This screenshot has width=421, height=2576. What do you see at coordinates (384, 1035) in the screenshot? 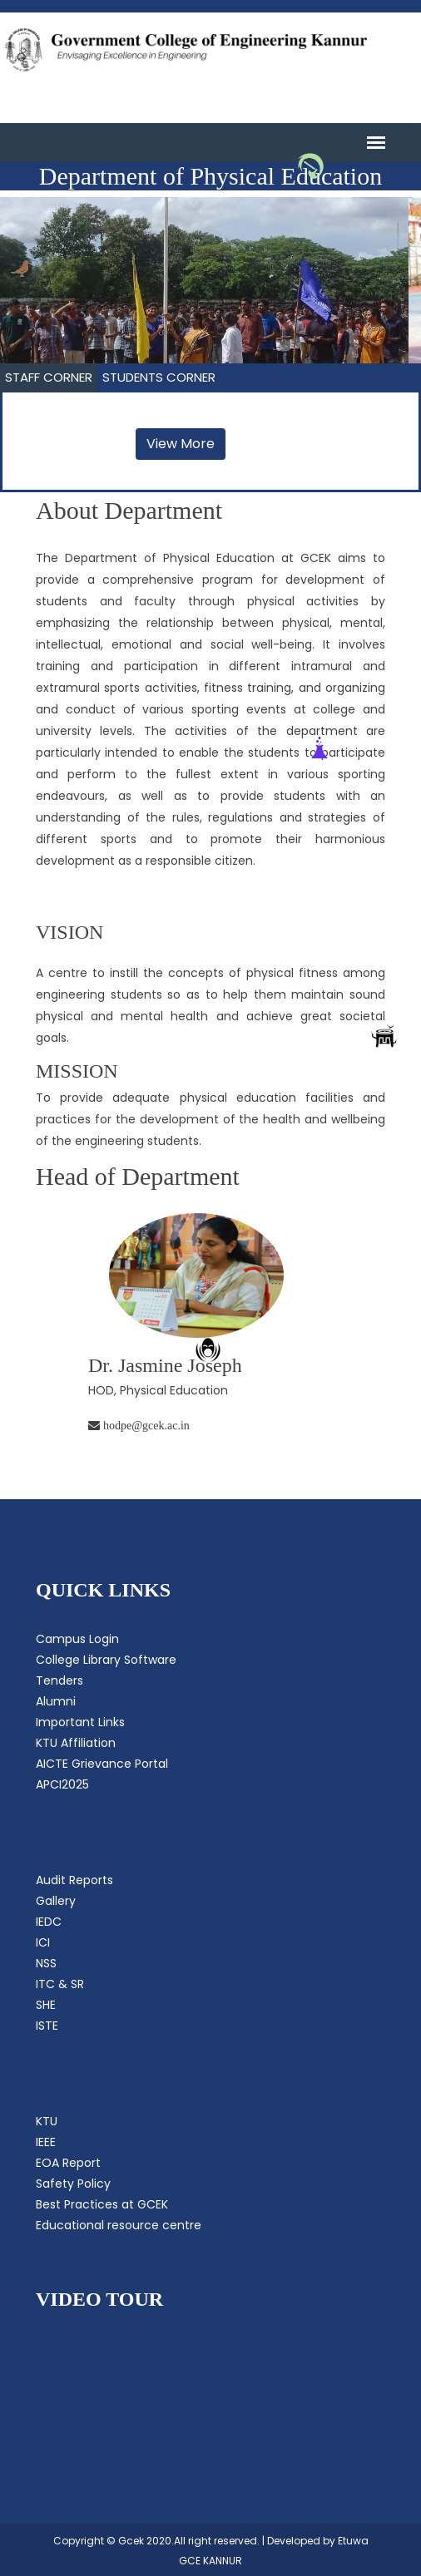
I see `select wooden armor or helmet equipment` at bounding box center [384, 1035].